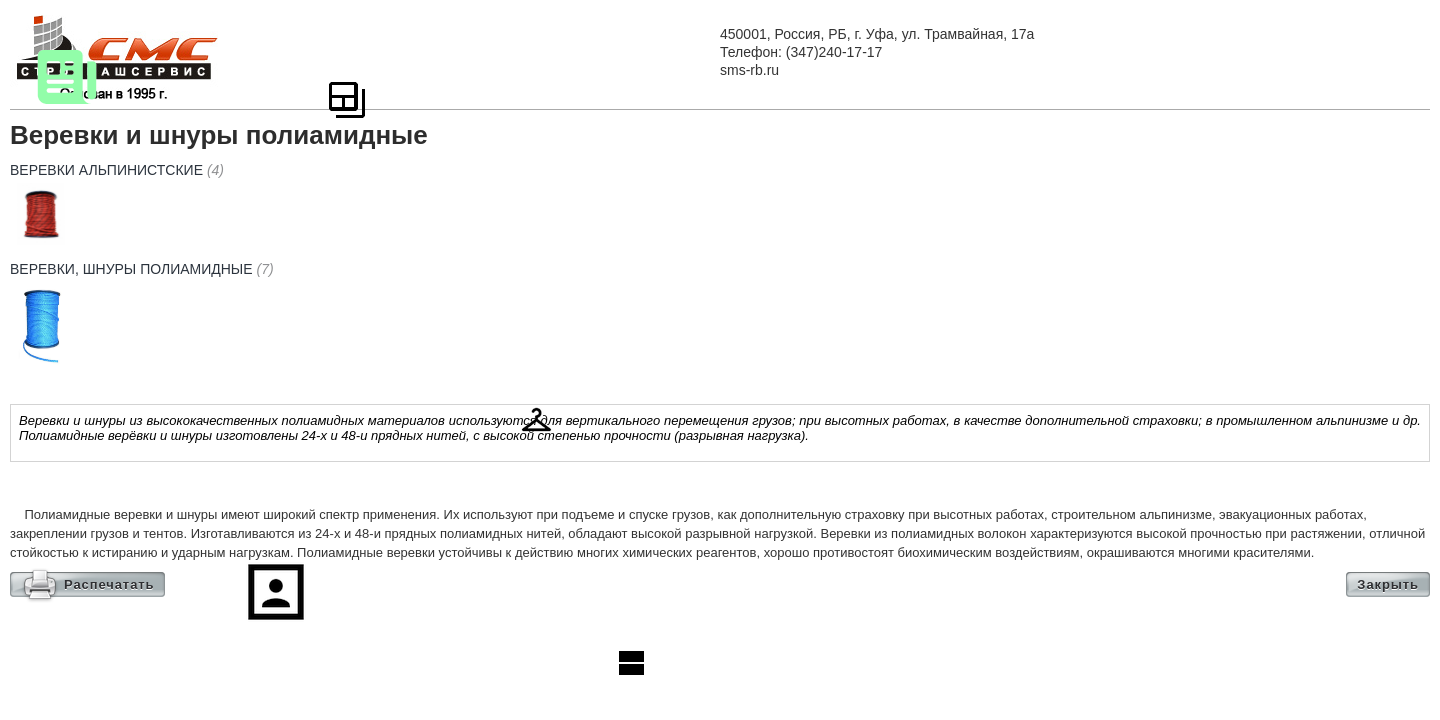  What do you see at coordinates (276, 592) in the screenshot?
I see `switch to portrait orientation mode` at bounding box center [276, 592].